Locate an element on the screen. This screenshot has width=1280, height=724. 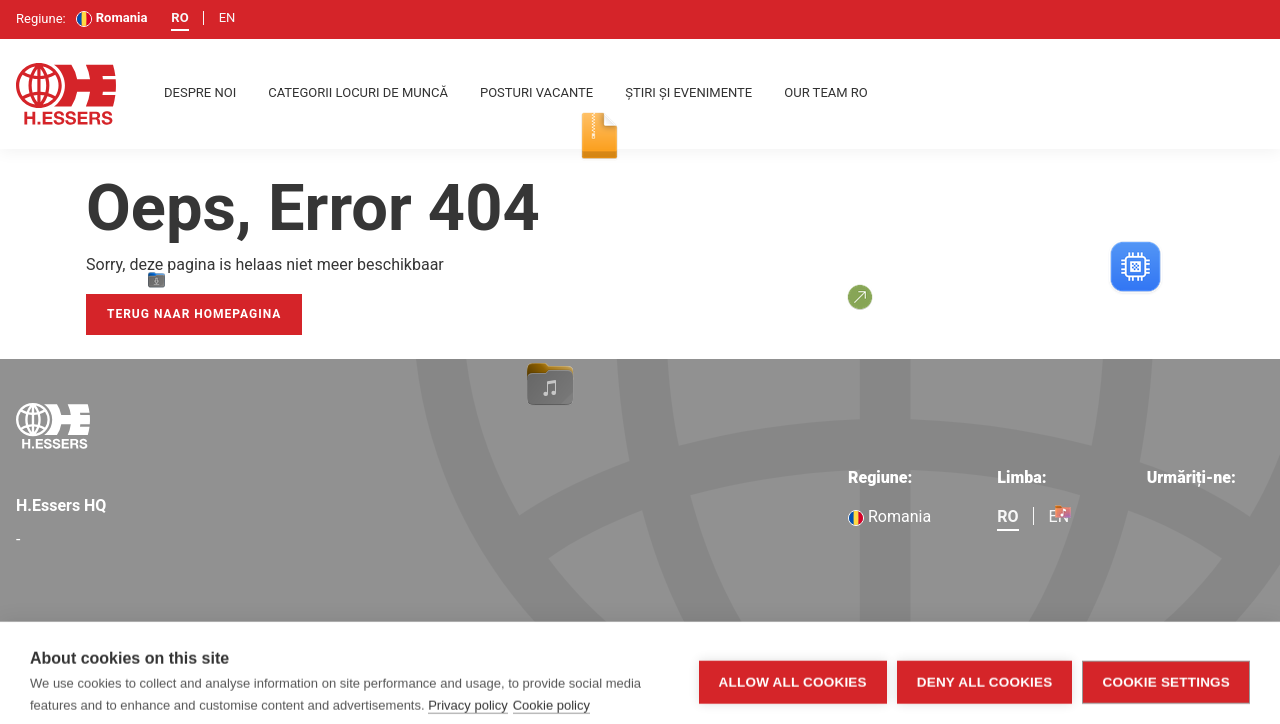
indicates a symbolic link or shortcut to another file is located at coordinates (860, 297).